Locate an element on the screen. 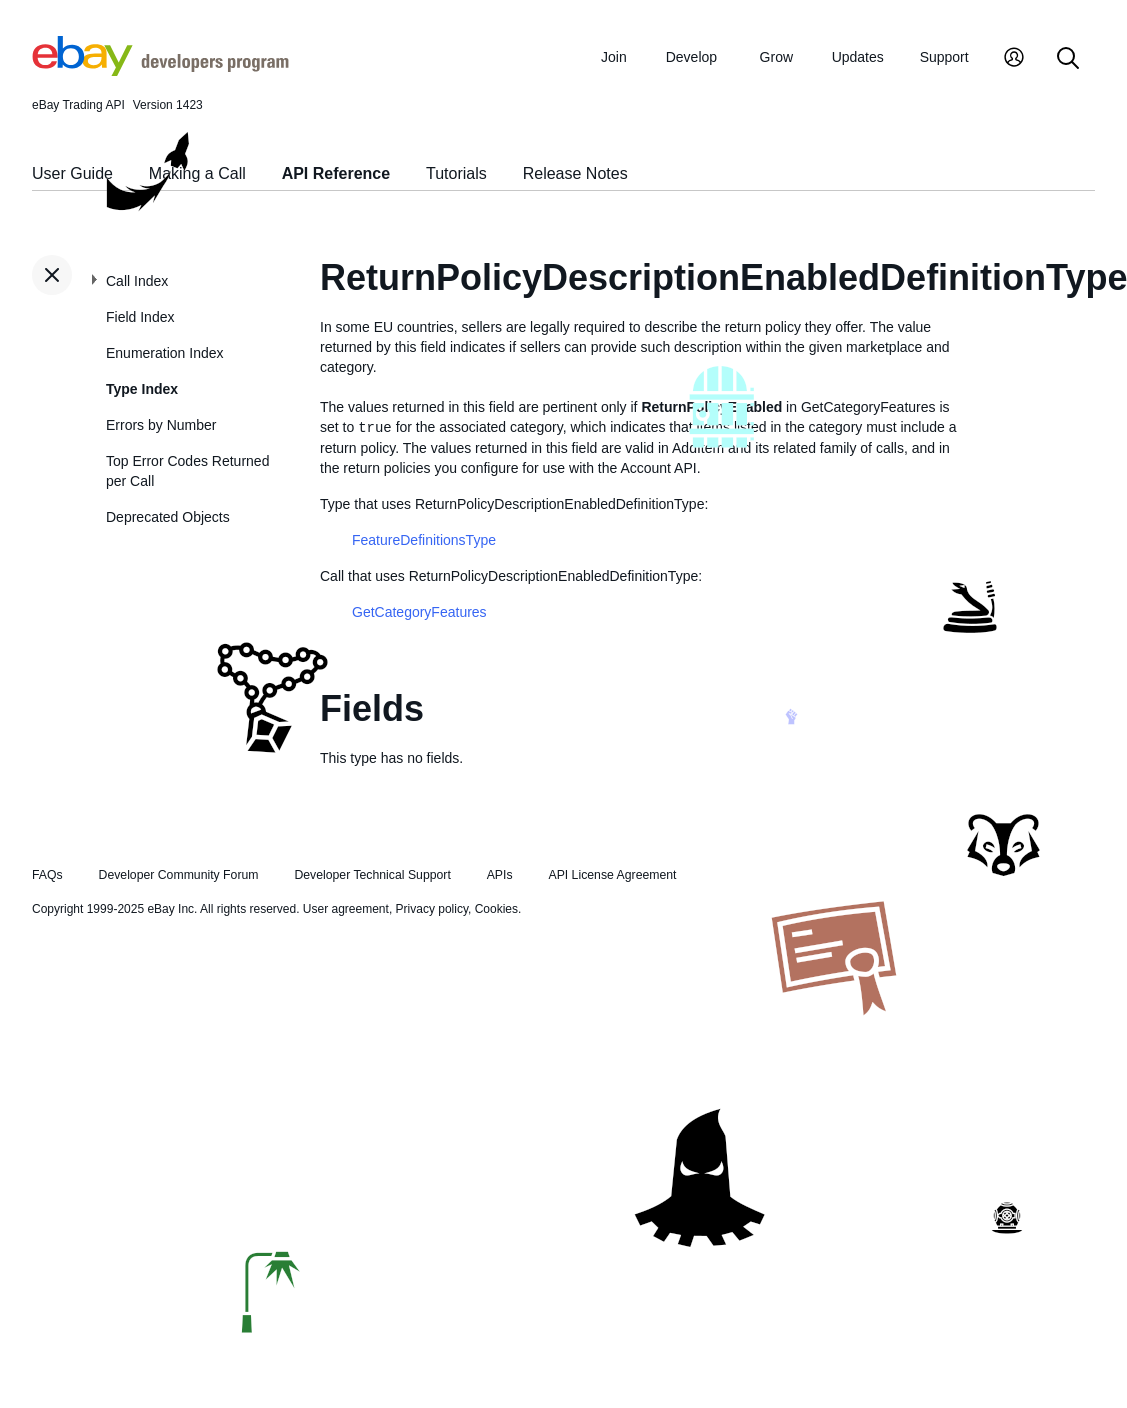 Image resolution: width=1127 pixels, height=1408 pixels. view your certificates or achievements is located at coordinates (834, 952).